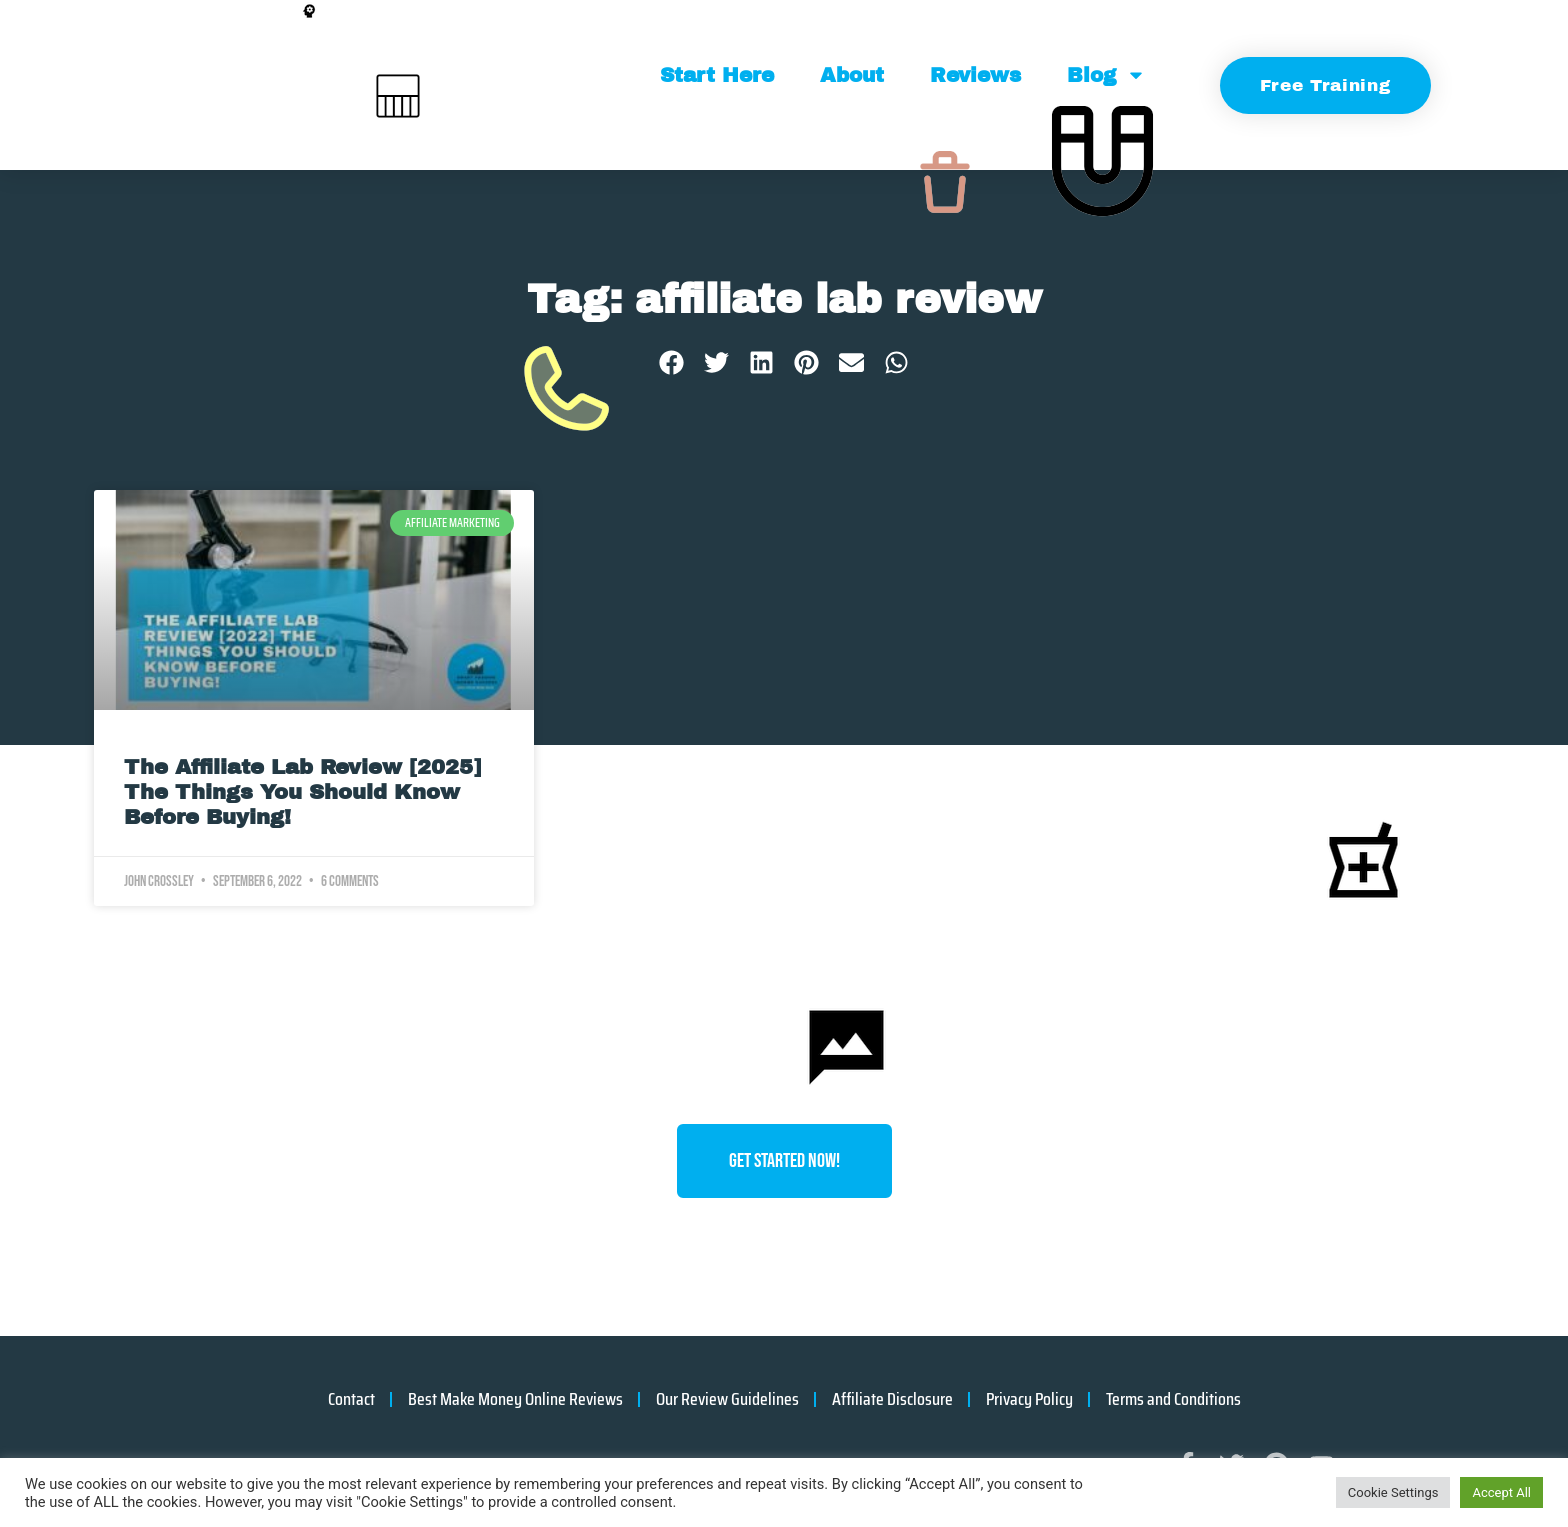  What do you see at coordinates (1363, 863) in the screenshot?
I see `find nearby pharmacies` at bounding box center [1363, 863].